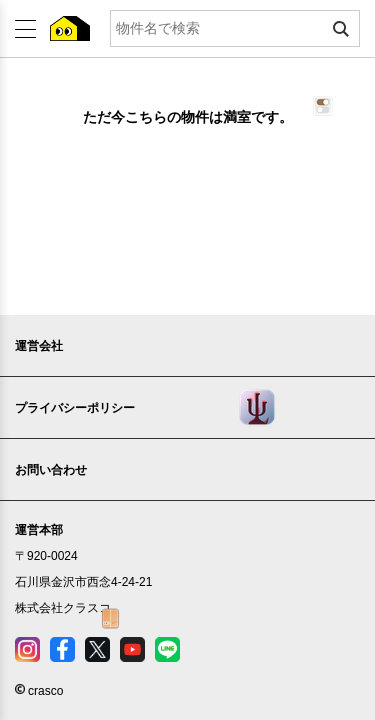 This screenshot has height=720, width=375. What do you see at coordinates (257, 407) in the screenshot?
I see `open hydrus network media management application` at bounding box center [257, 407].